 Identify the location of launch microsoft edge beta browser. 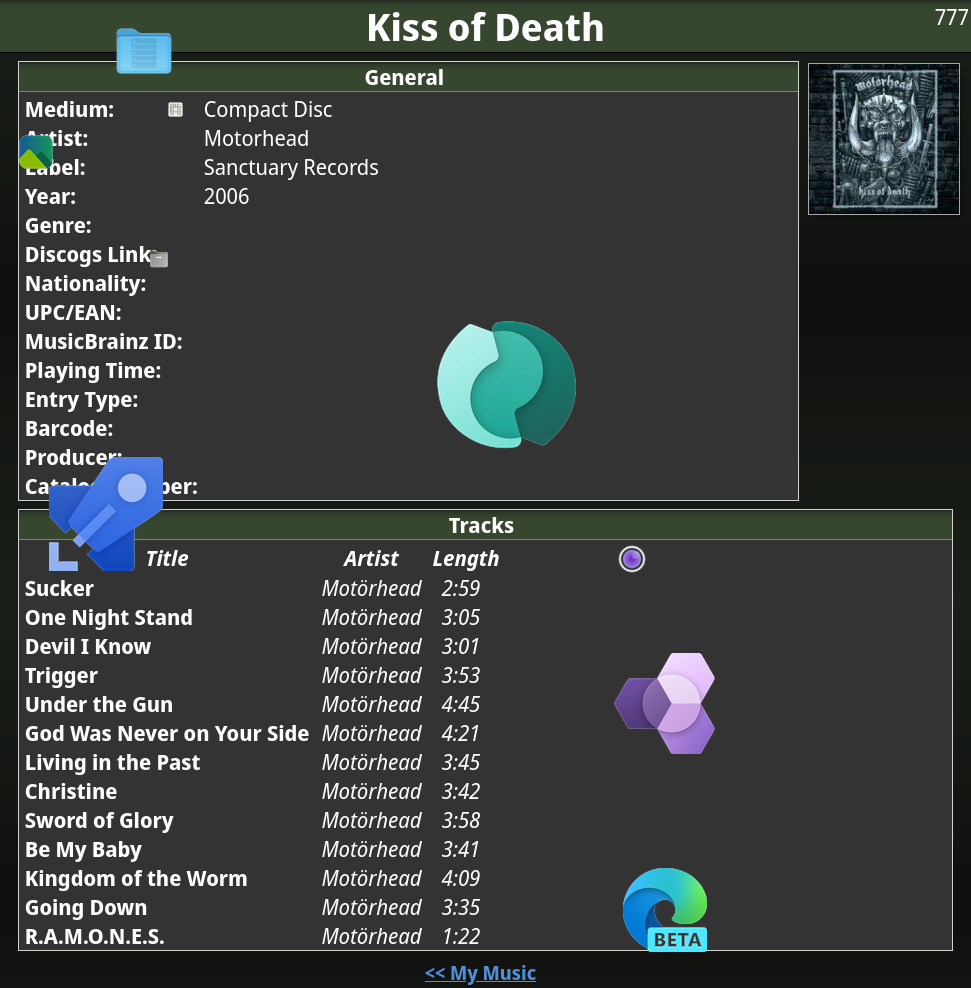
(665, 910).